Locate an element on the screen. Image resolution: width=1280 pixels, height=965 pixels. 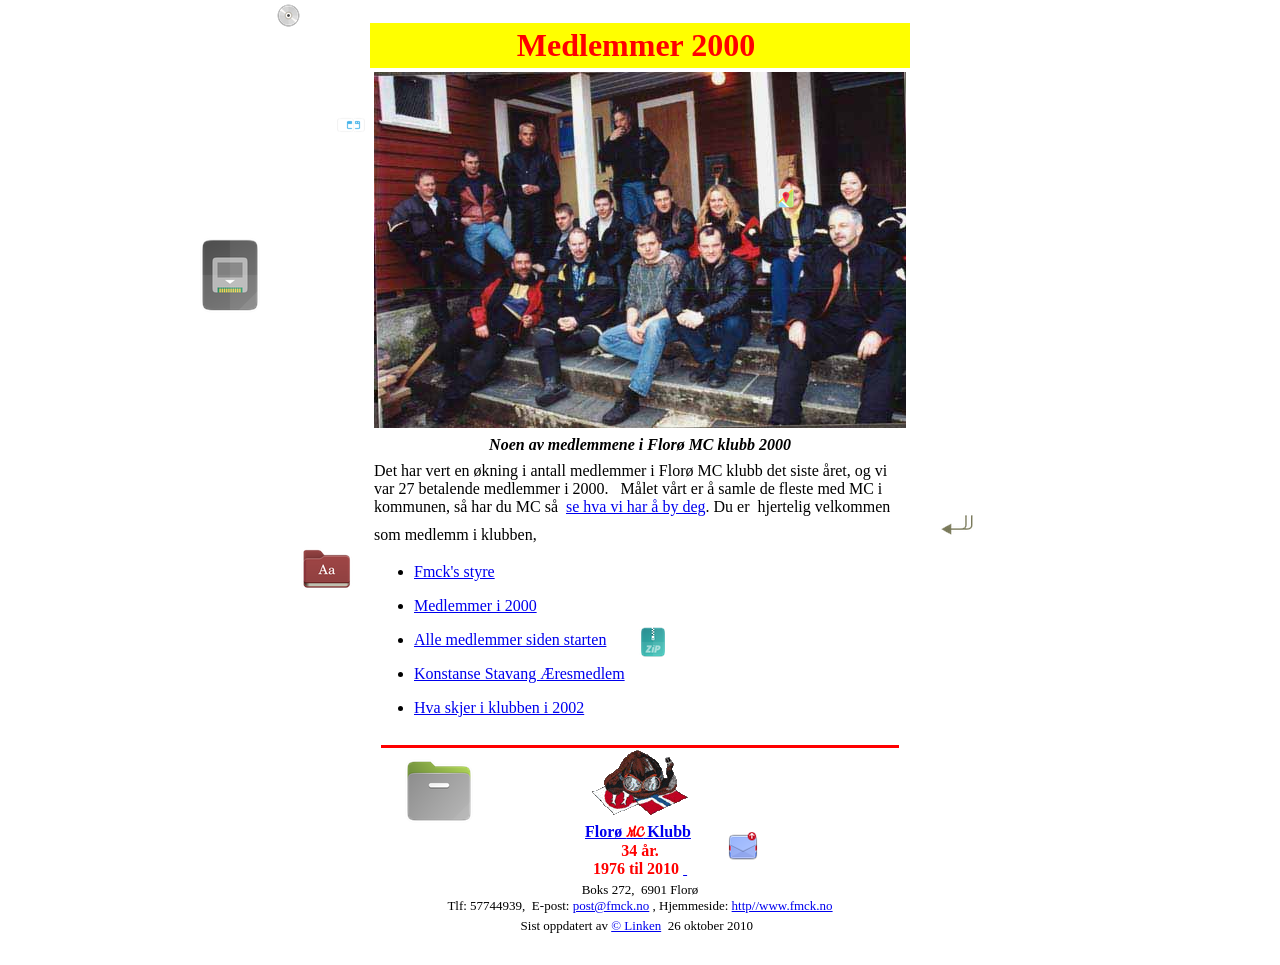
open the file manager is located at coordinates (439, 791).